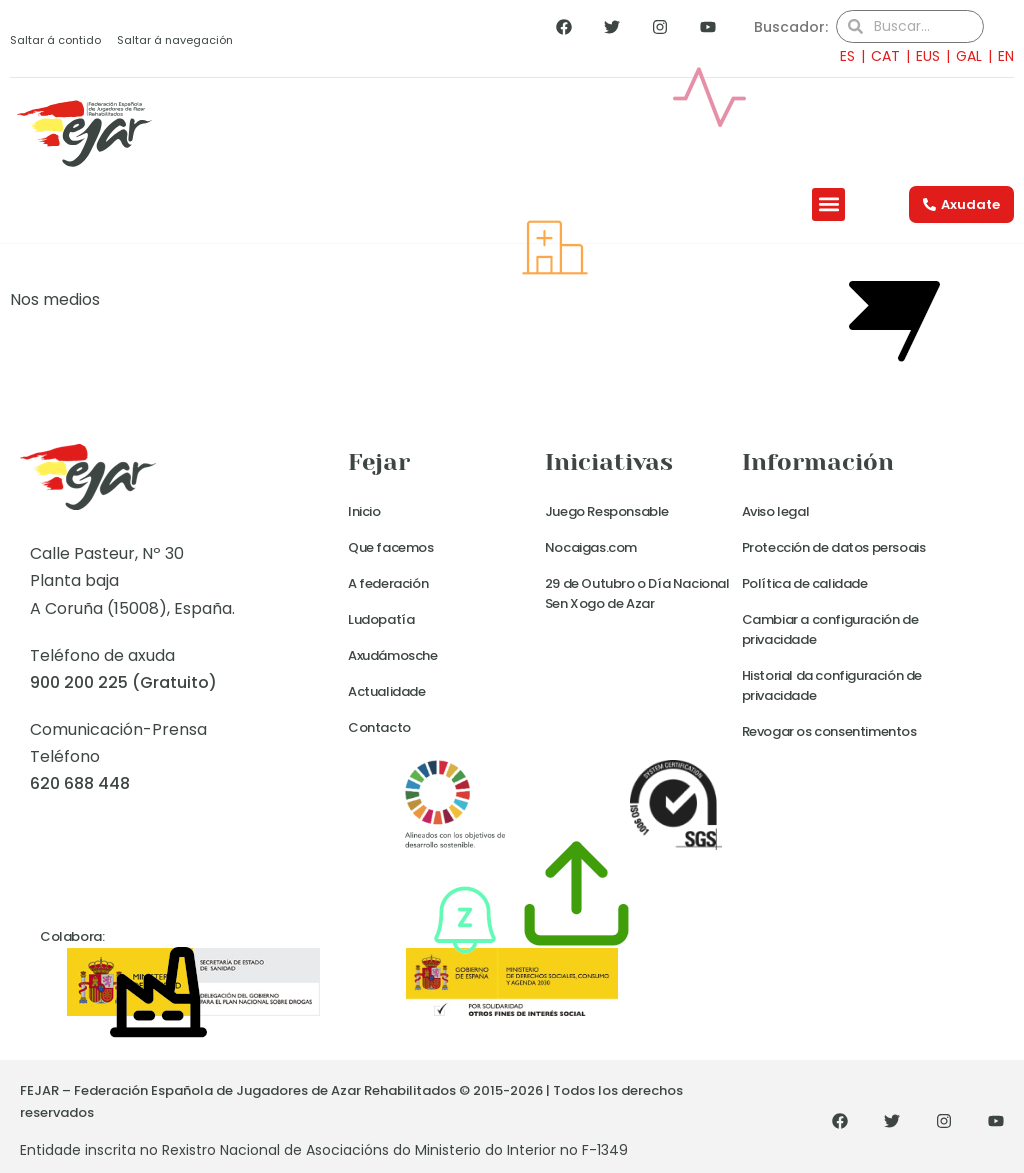 Image resolution: width=1024 pixels, height=1173 pixels. What do you see at coordinates (551, 247) in the screenshot?
I see `find nearby hospitals or medical facilities` at bounding box center [551, 247].